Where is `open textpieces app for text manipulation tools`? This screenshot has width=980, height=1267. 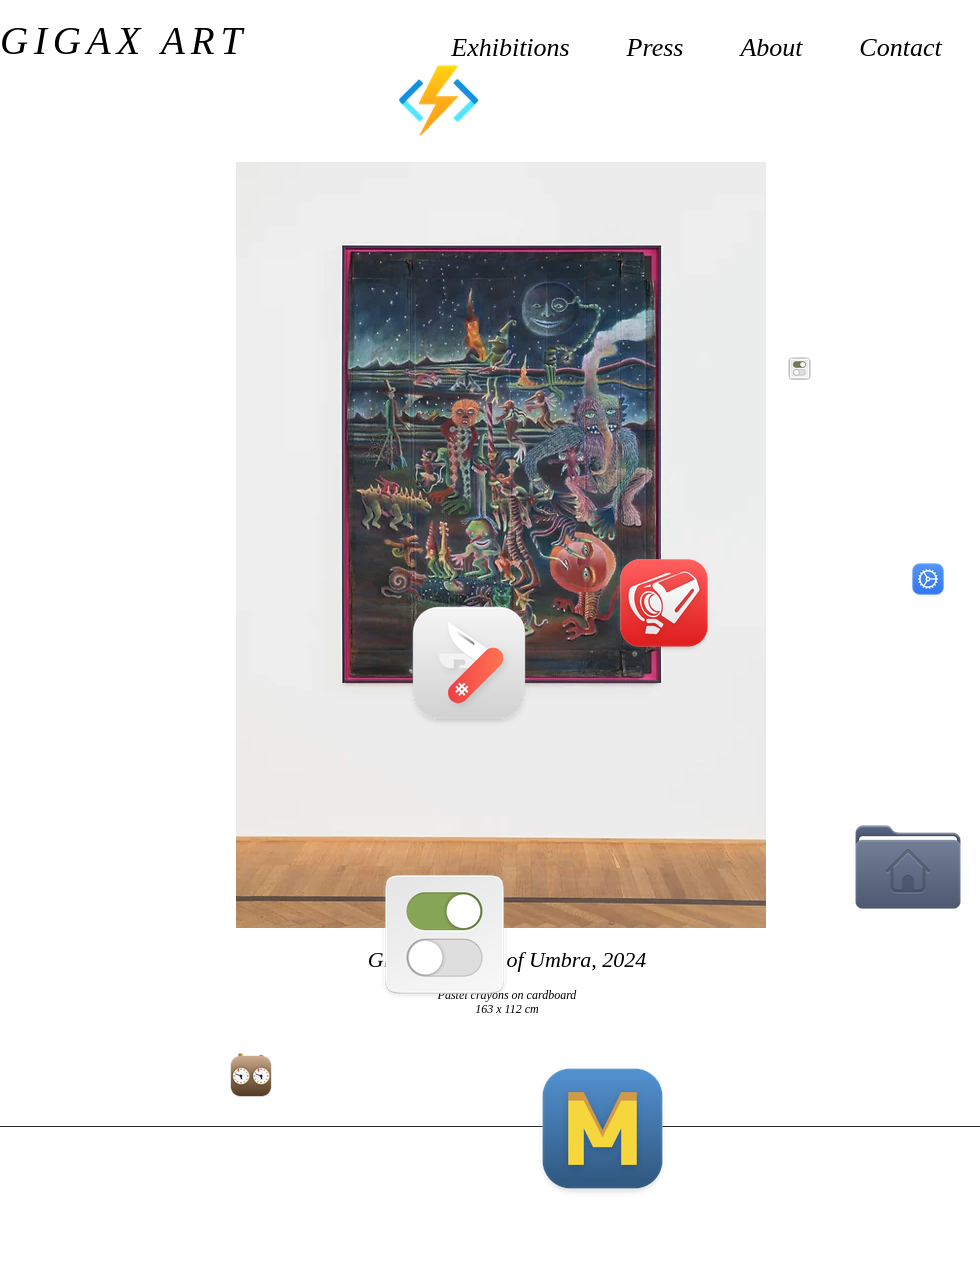 open textpieces app for text manipulation tools is located at coordinates (469, 663).